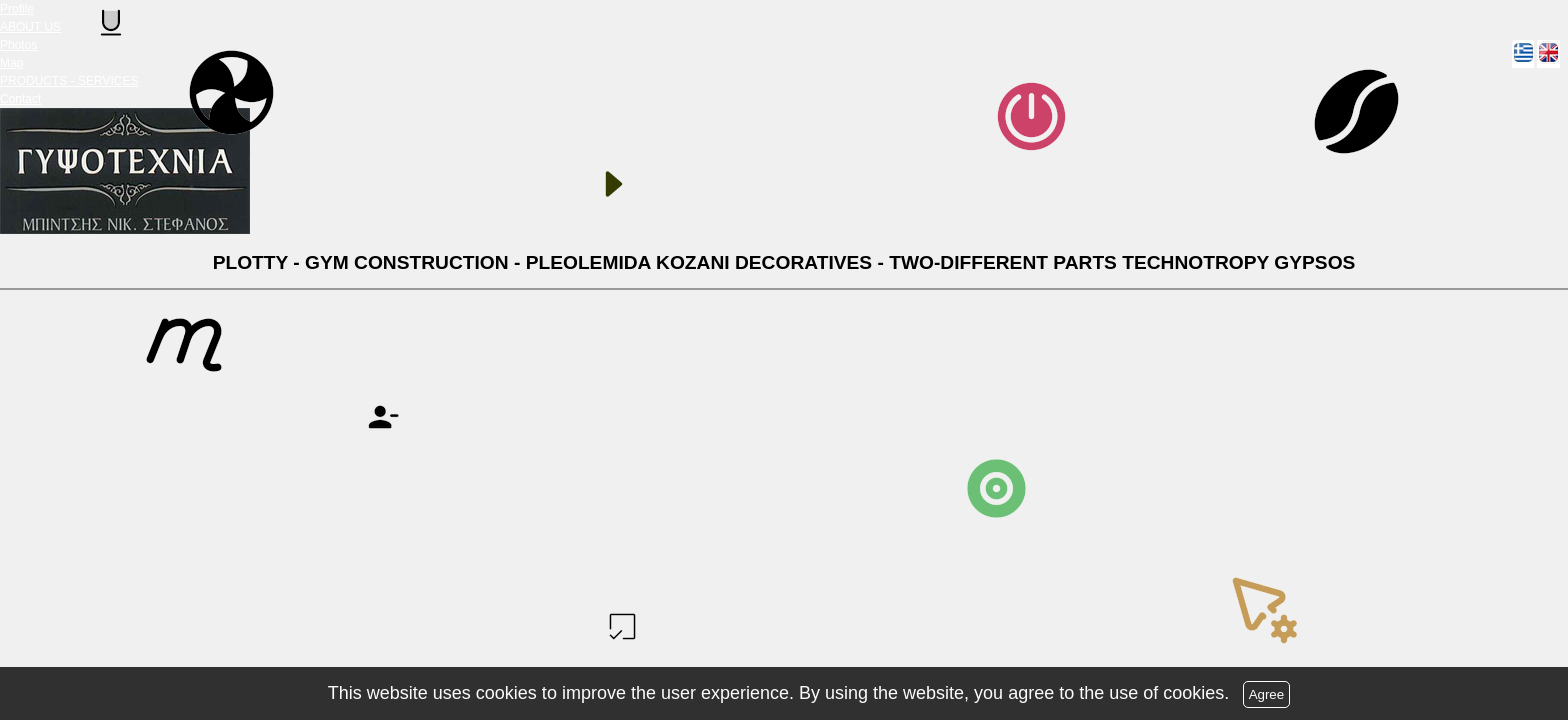  I want to click on indicates content is loading, so click(231, 92).